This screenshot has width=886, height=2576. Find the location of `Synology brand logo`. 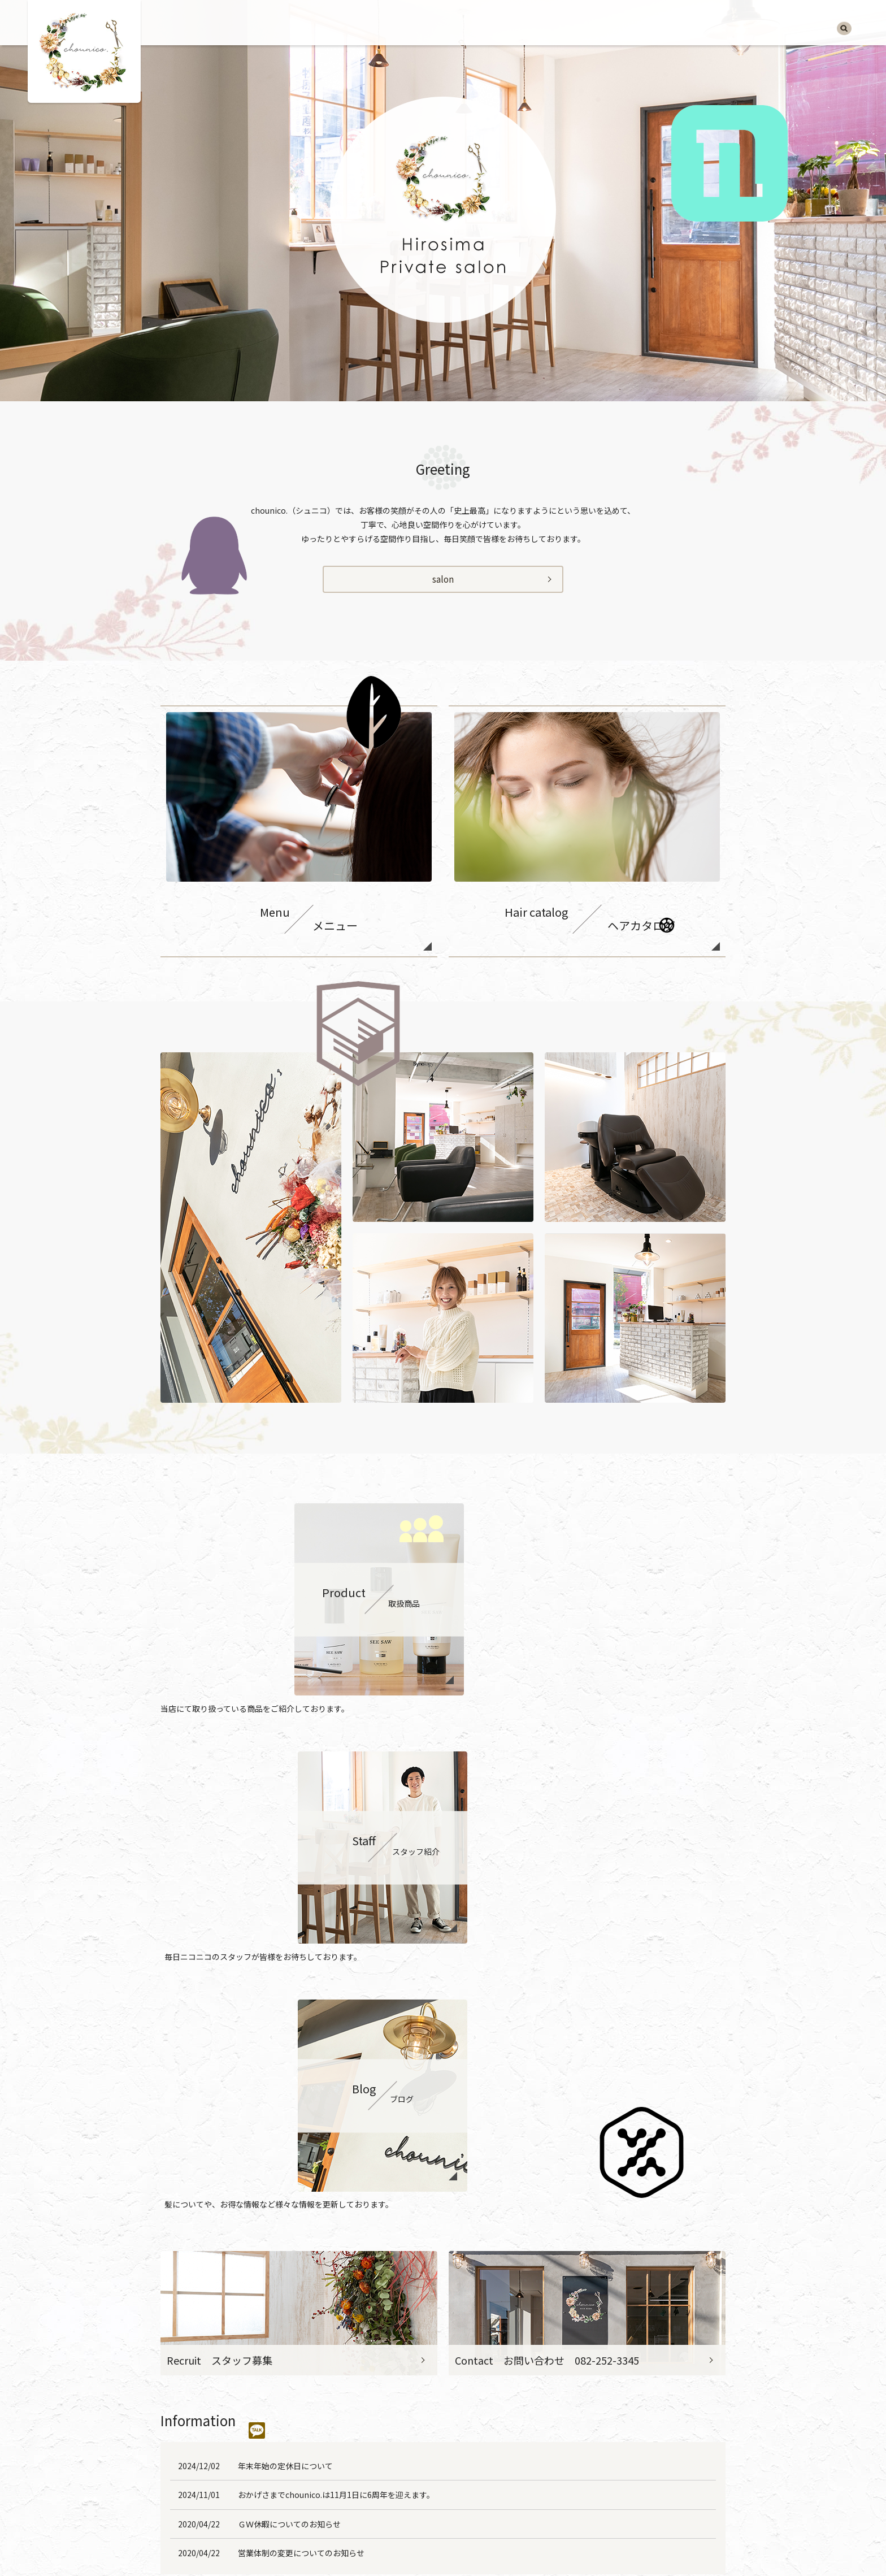

Synology brand logo is located at coordinates (424, 1064).